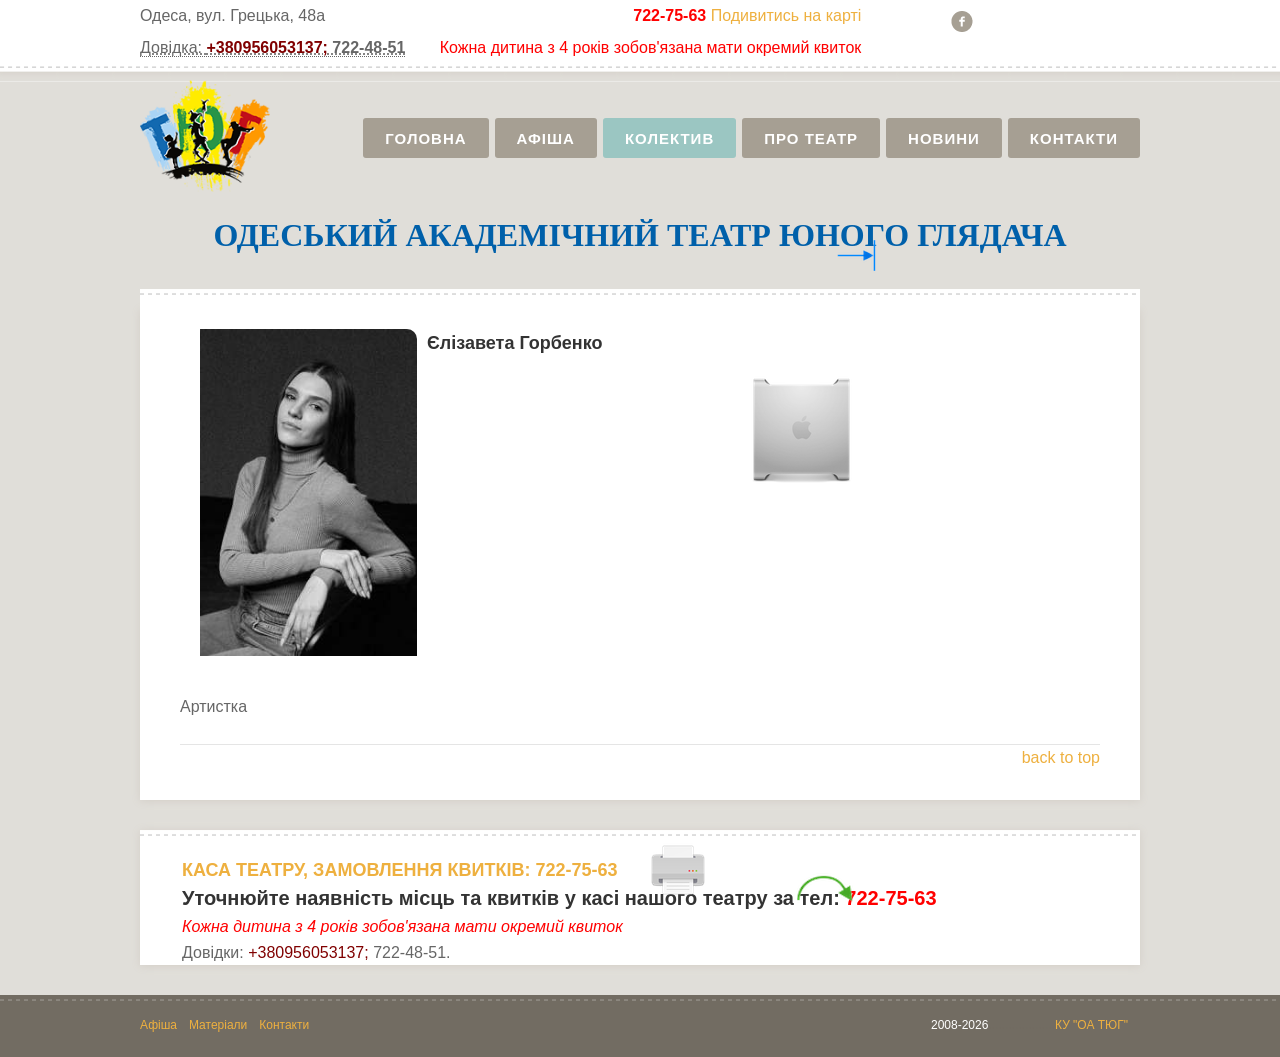 Image resolution: width=1280 pixels, height=1057 pixels. What do you see at coordinates (801, 430) in the screenshot?
I see `indicates mac pro desktop computer in system settings` at bounding box center [801, 430].